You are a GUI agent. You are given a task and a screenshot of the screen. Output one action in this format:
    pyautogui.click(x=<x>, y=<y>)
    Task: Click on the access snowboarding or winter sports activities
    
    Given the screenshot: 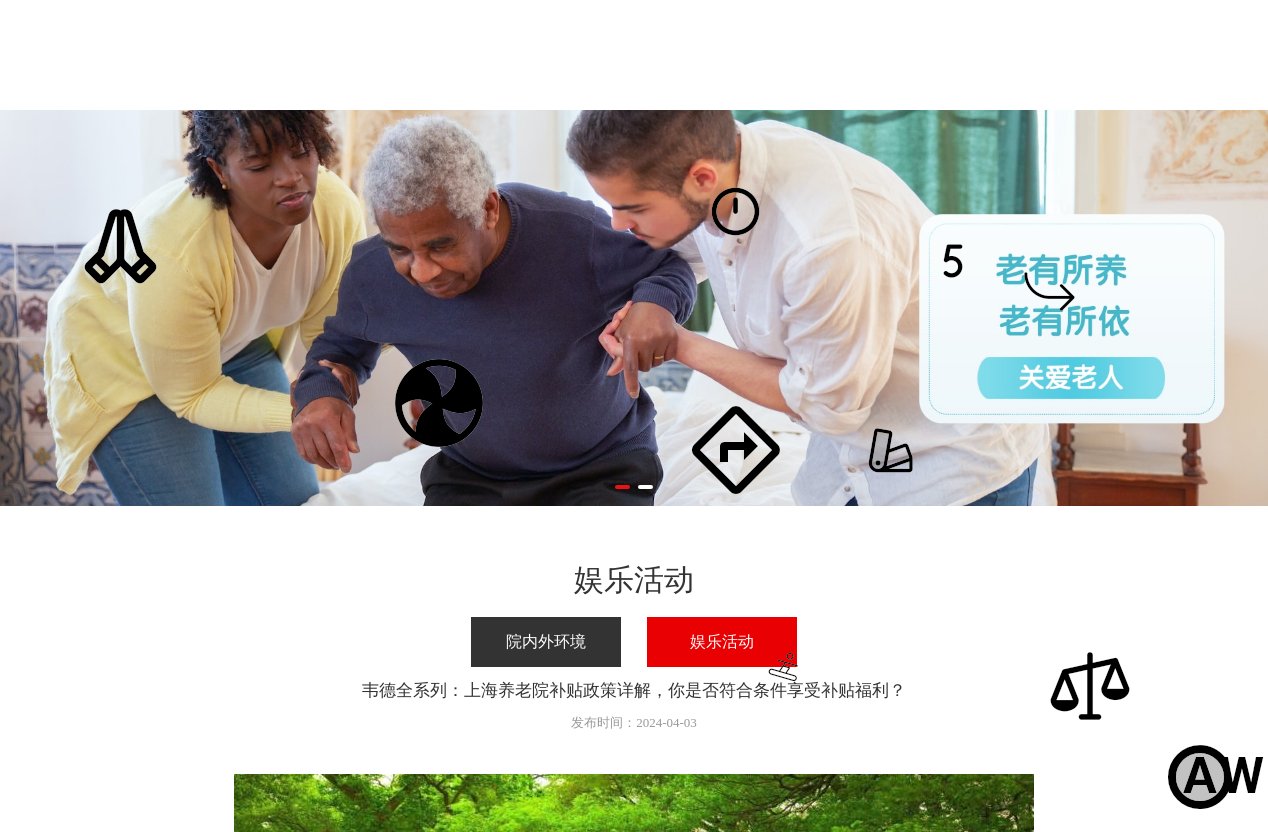 What is the action you would take?
    pyautogui.click(x=785, y=667)
    